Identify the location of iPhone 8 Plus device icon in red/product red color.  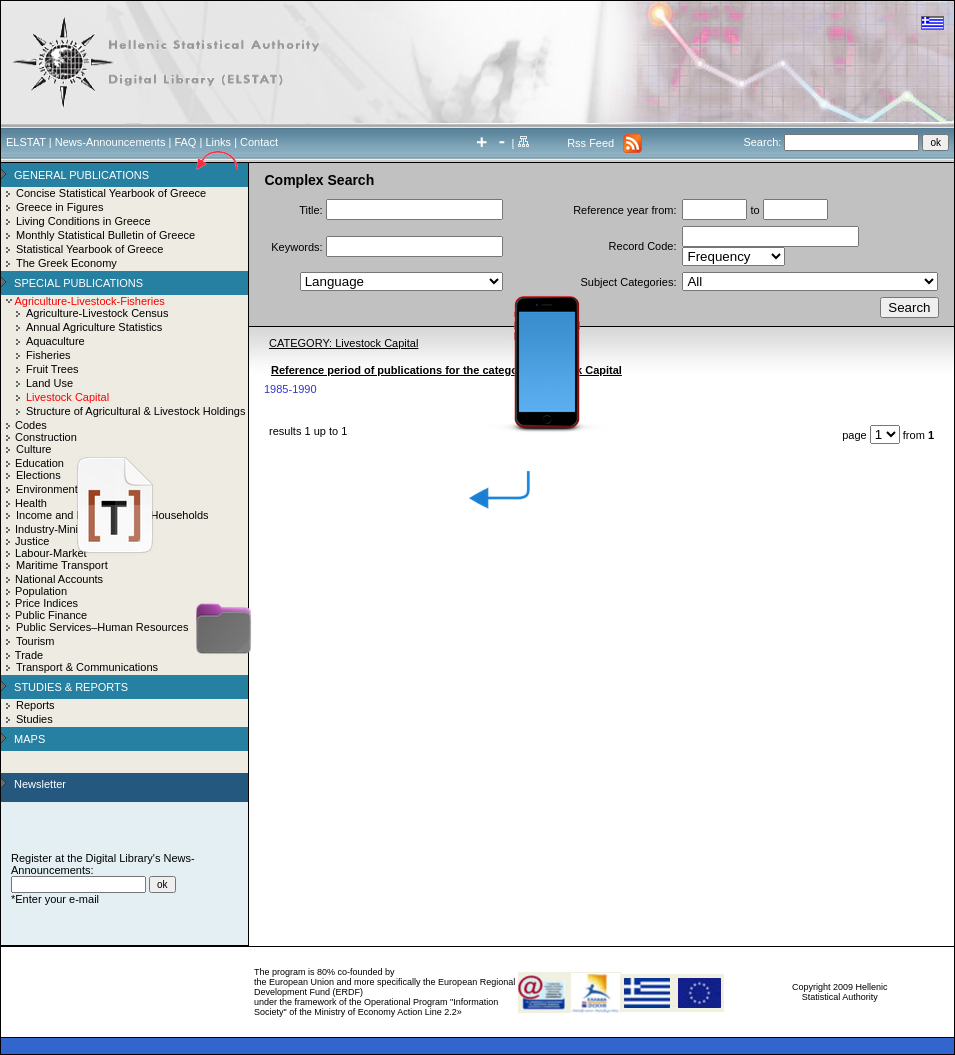
(547, 364).